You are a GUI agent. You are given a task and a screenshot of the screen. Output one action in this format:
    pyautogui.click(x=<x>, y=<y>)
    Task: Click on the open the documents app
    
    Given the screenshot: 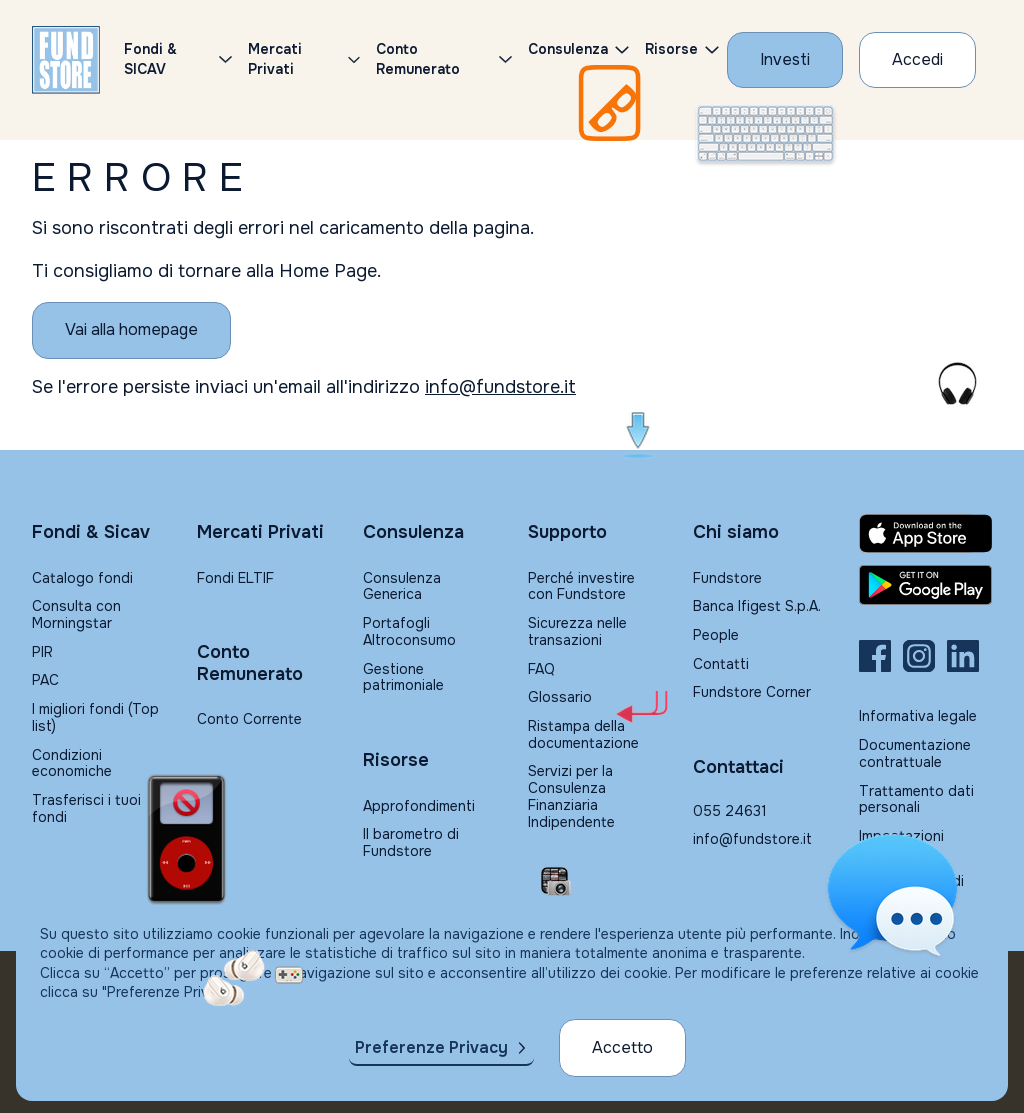 What is the action you would take?
    pyautogui.click(x=612, y=103)
    